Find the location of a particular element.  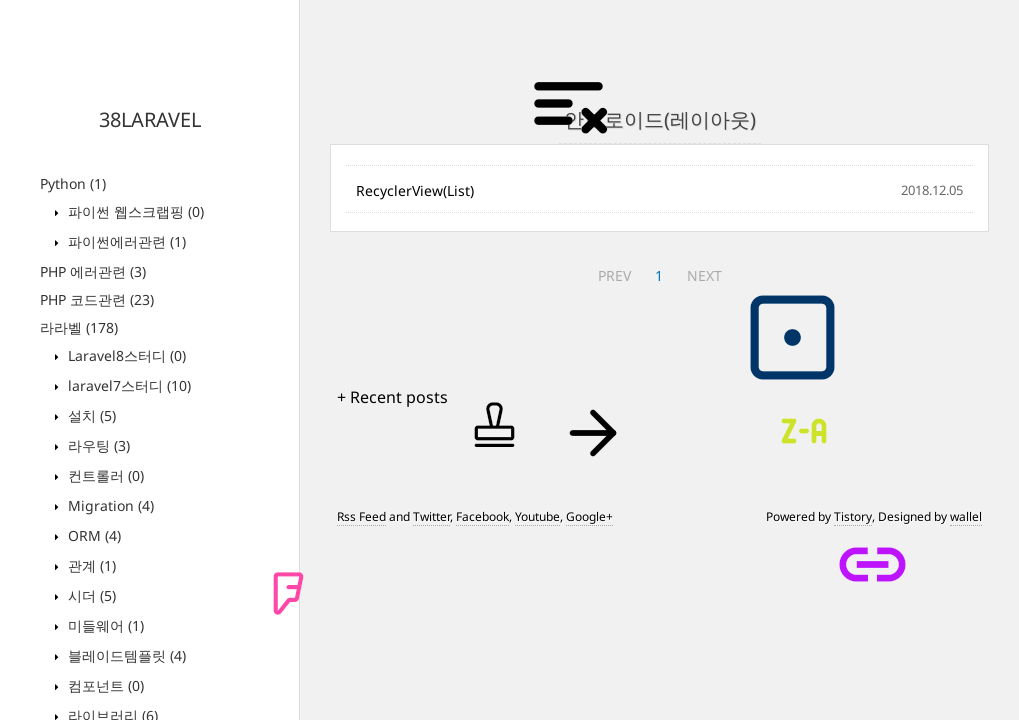

open foursquare app is located at coordinates (288, 593).